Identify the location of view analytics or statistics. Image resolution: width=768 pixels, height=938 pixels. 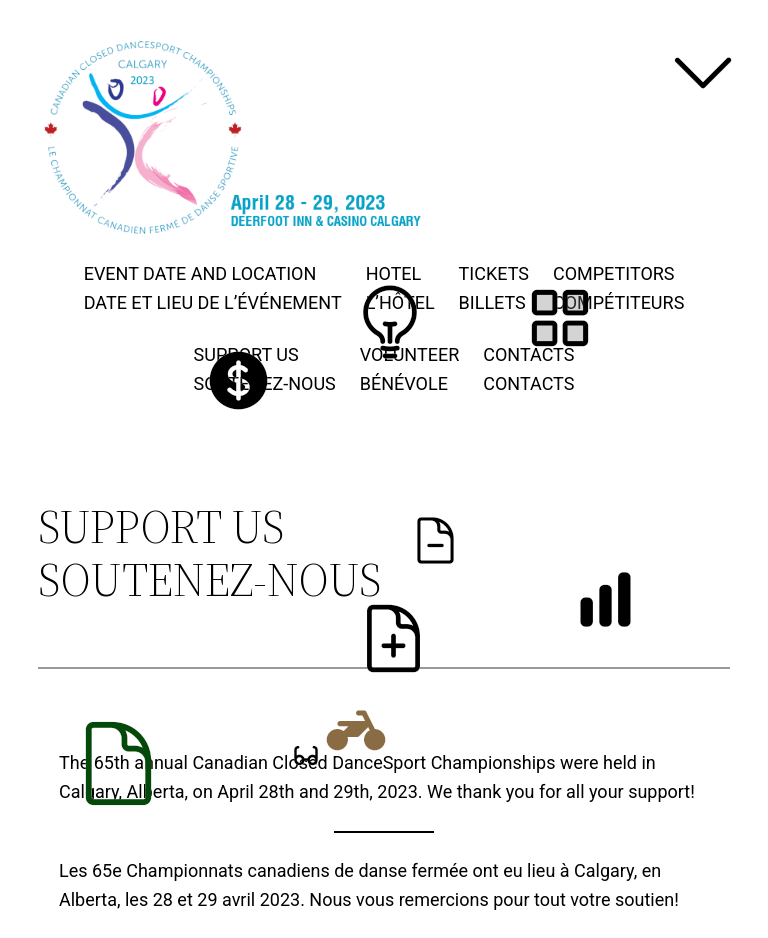
(605, 599).